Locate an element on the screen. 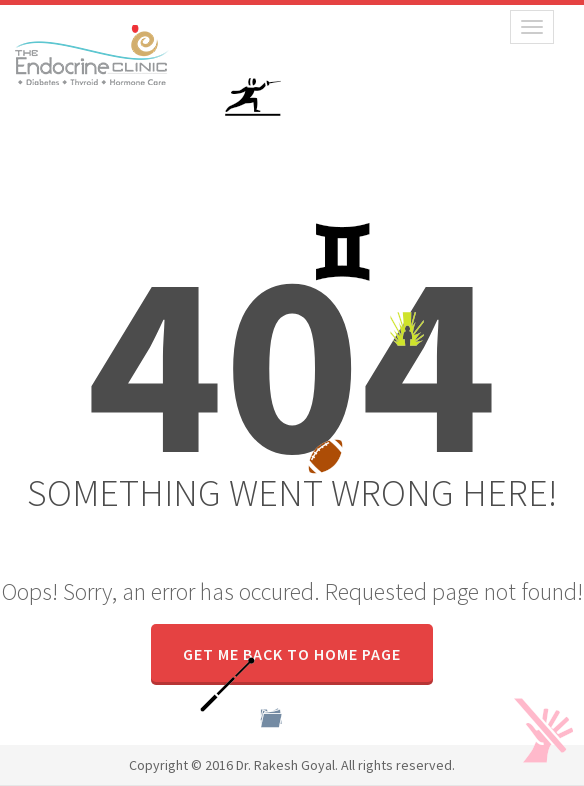 This screenshot has width=584, height=786. gemini zodiac sign indicator is located at coordinates (343, 252).